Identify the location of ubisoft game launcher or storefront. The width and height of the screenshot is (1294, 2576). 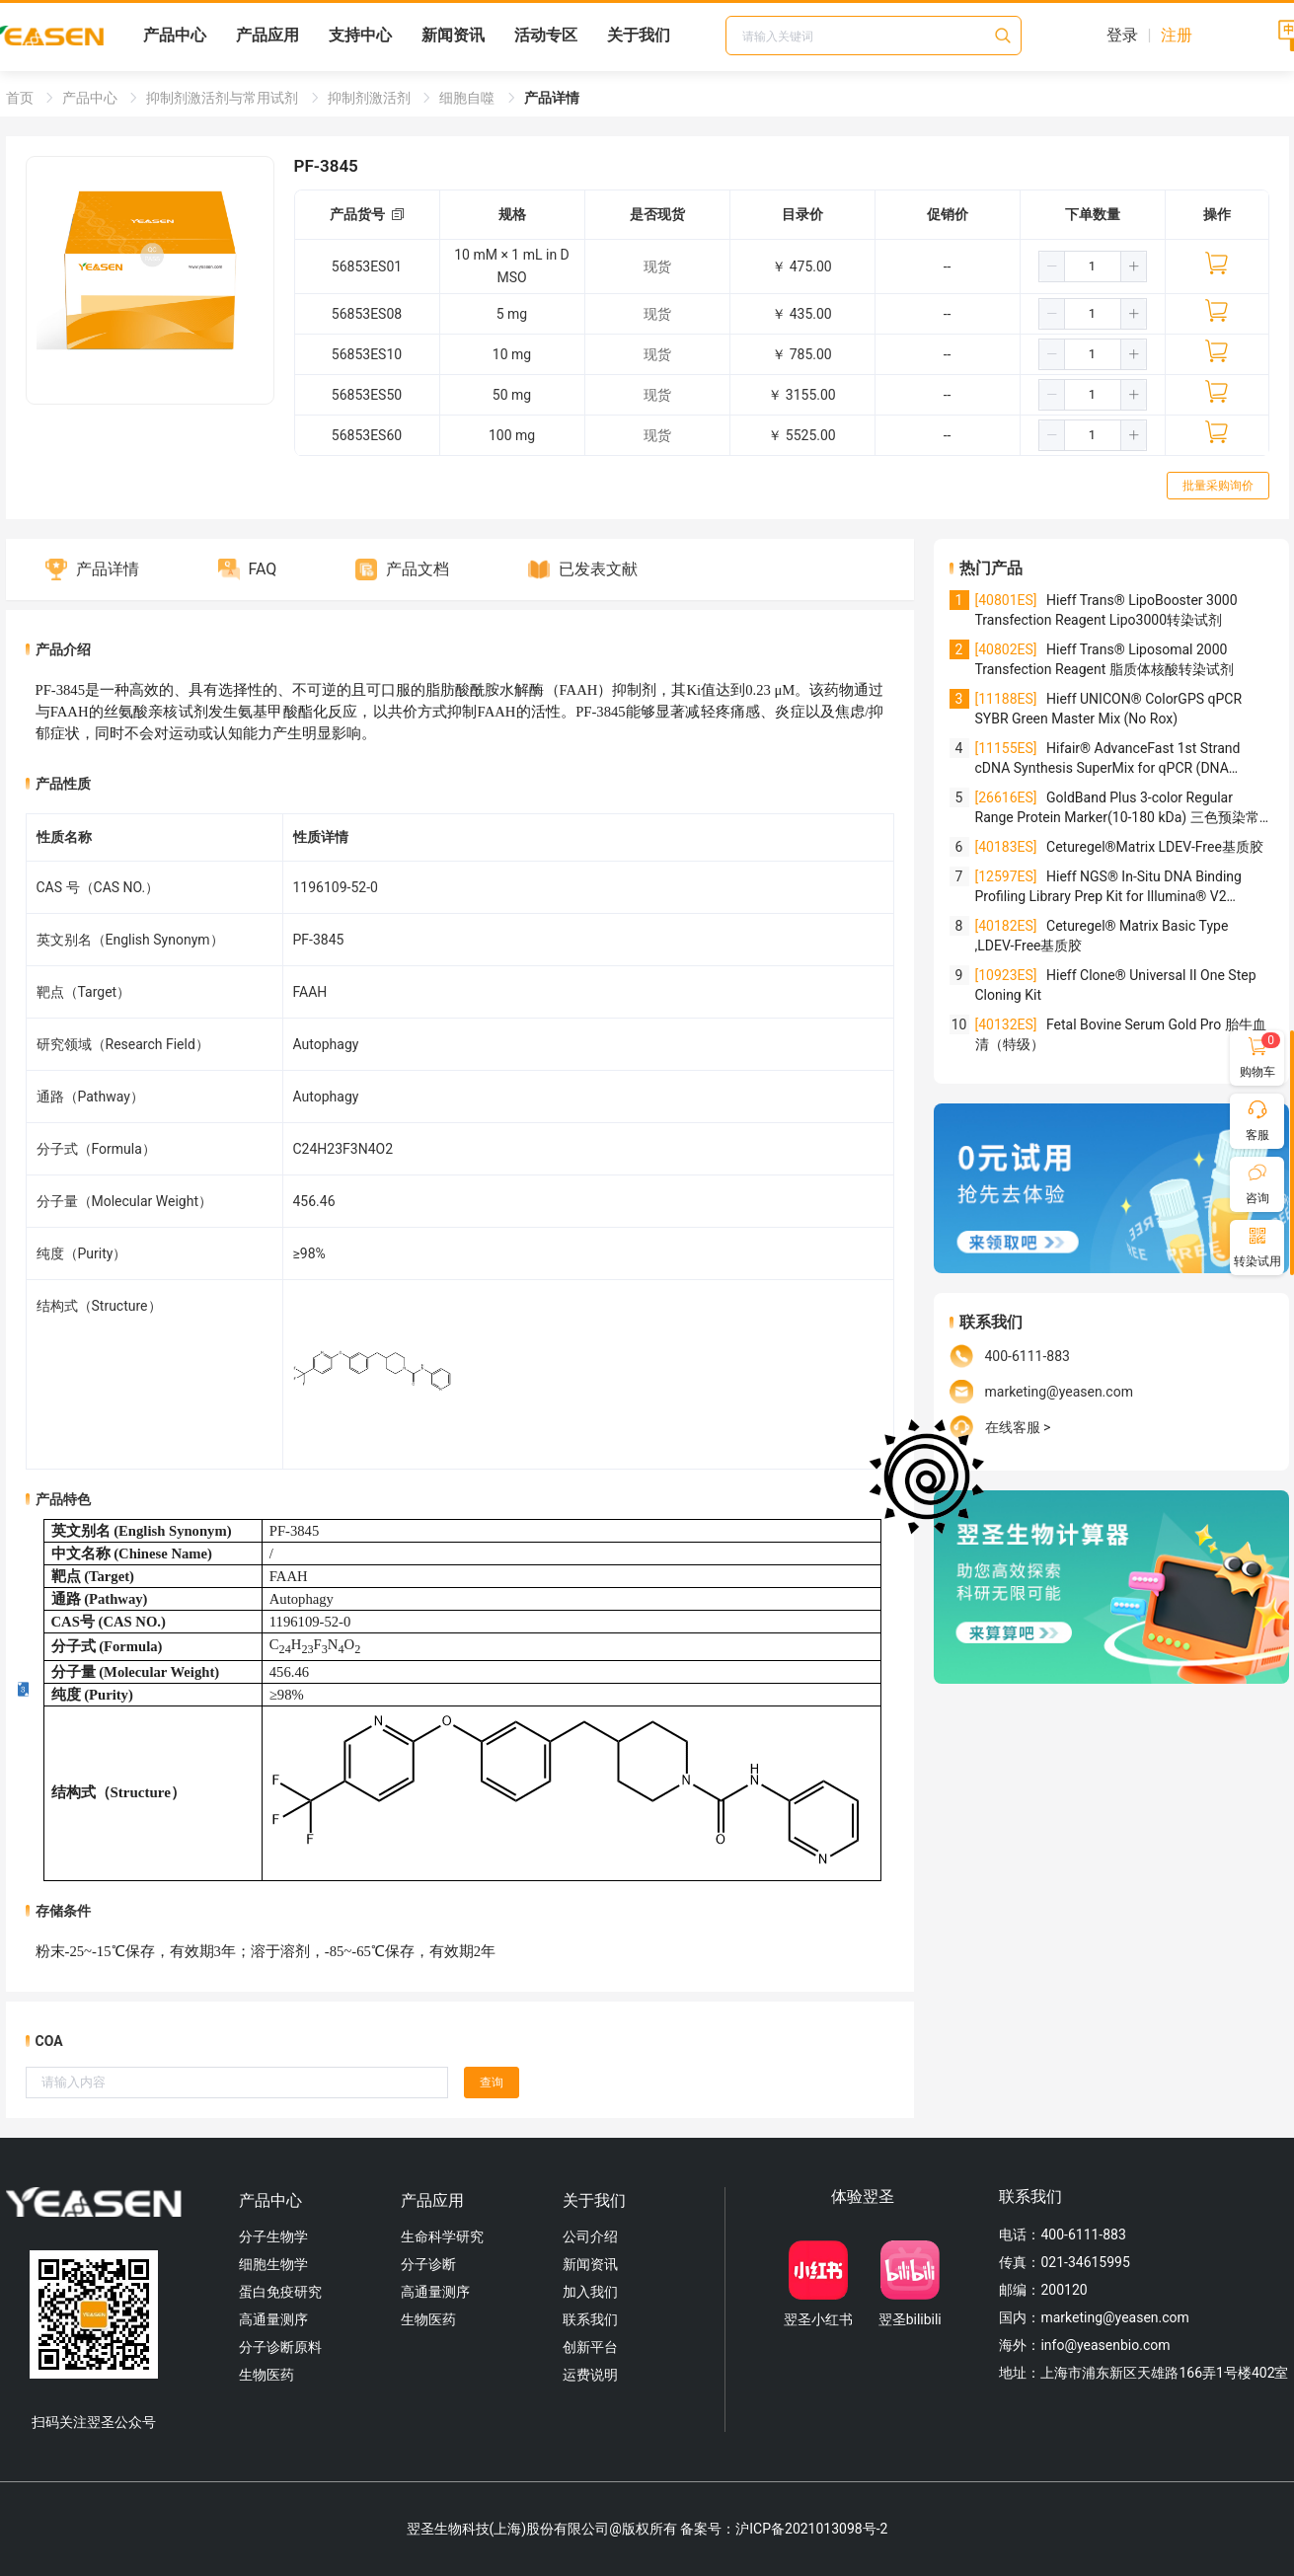
(926, 1477).